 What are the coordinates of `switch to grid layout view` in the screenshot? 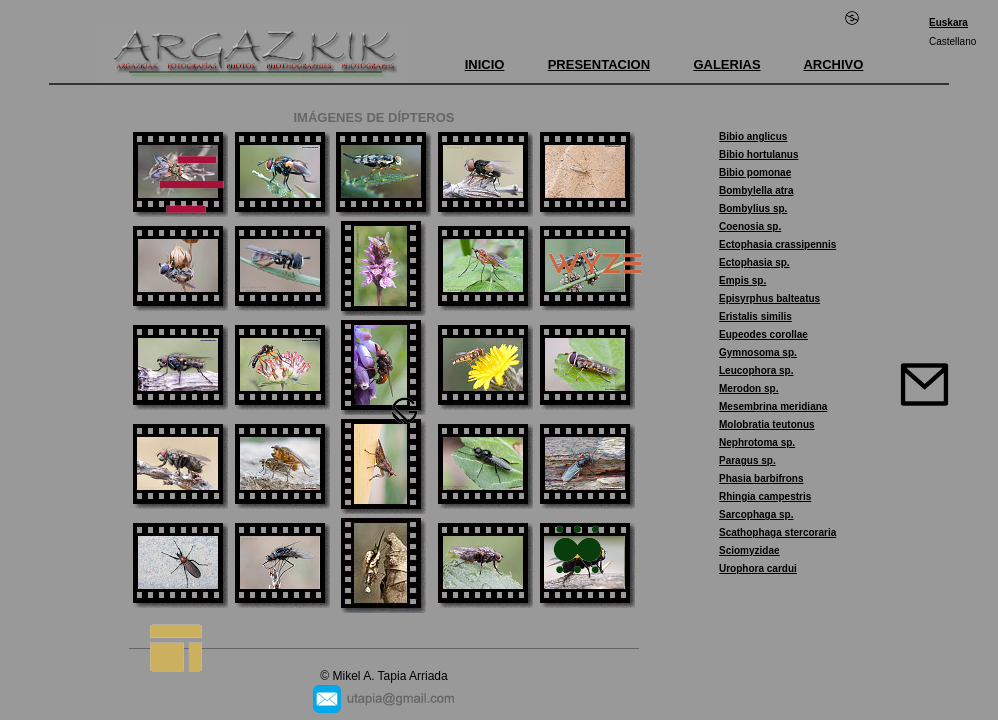 It's located at (176, 648).